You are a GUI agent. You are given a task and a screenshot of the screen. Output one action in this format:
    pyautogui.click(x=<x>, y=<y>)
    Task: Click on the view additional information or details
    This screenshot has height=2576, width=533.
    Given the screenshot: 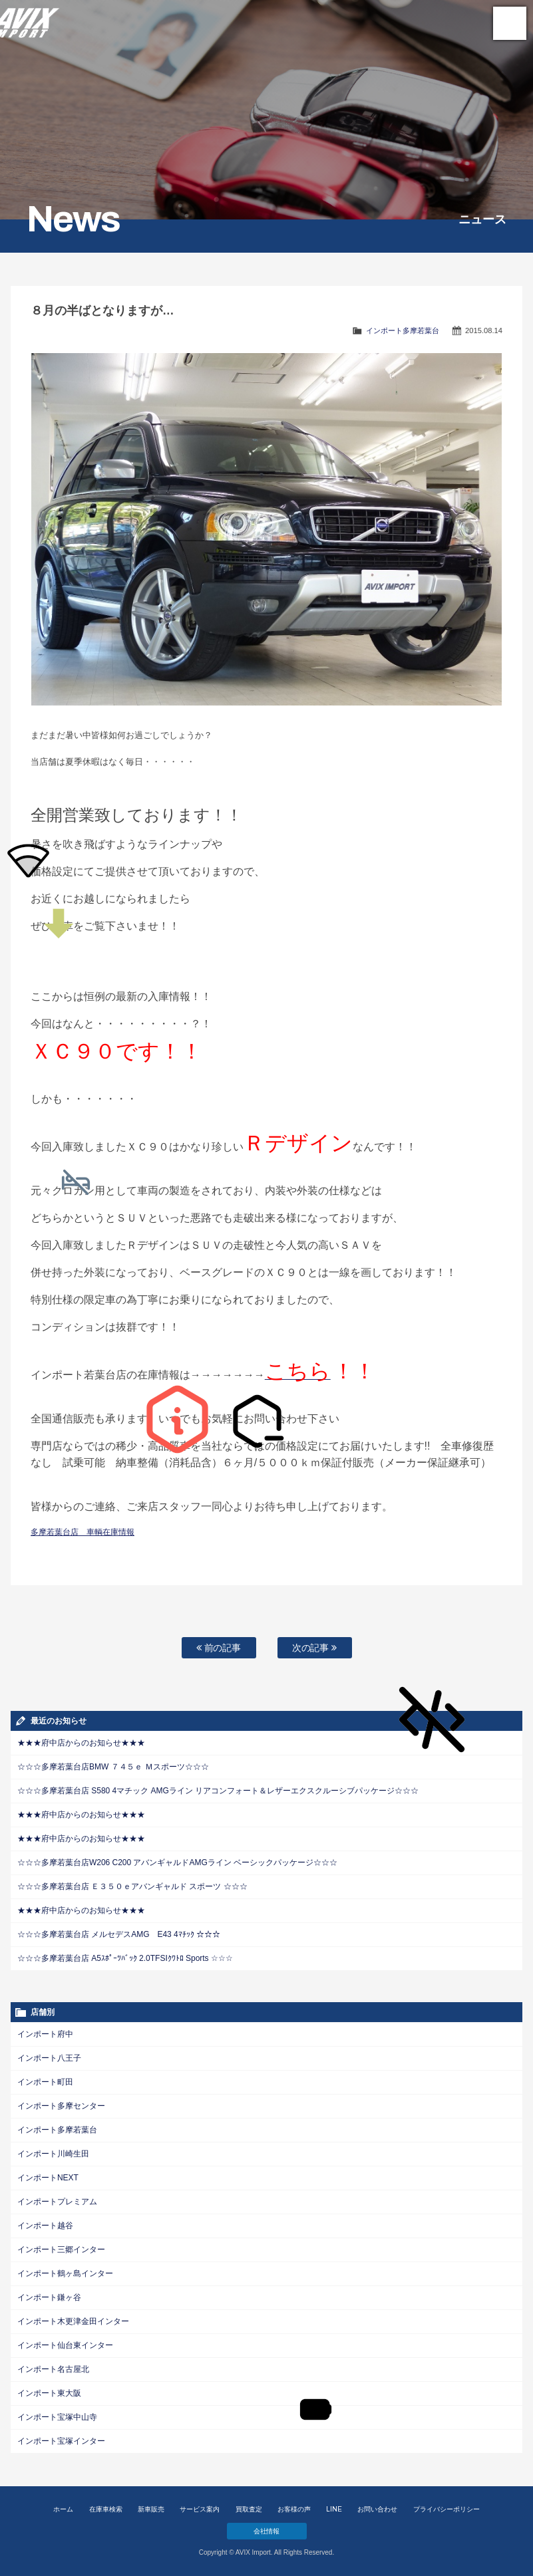 What is the action you would take?
    pyautogui.click(x=177, y=1419)
    